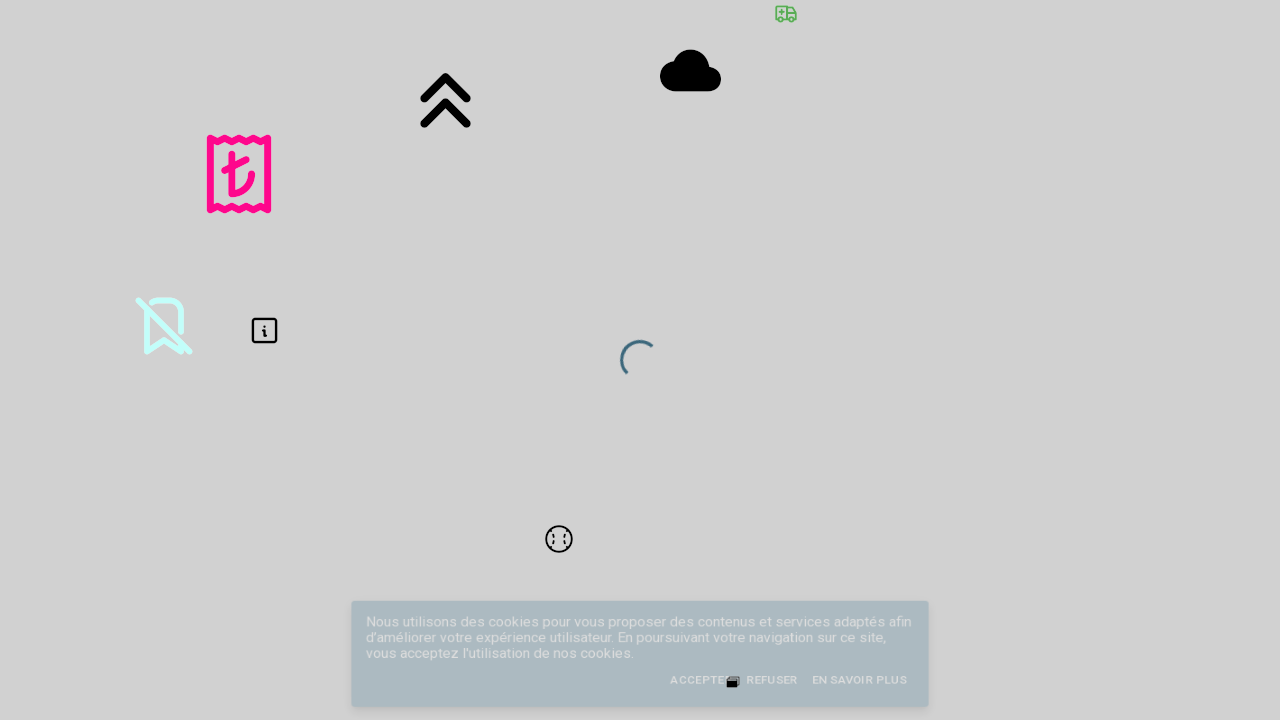  What do you see at coordinates (786, 14) in the screenshot?
I see `request emergency medical services` at bounding box center [786, 14].